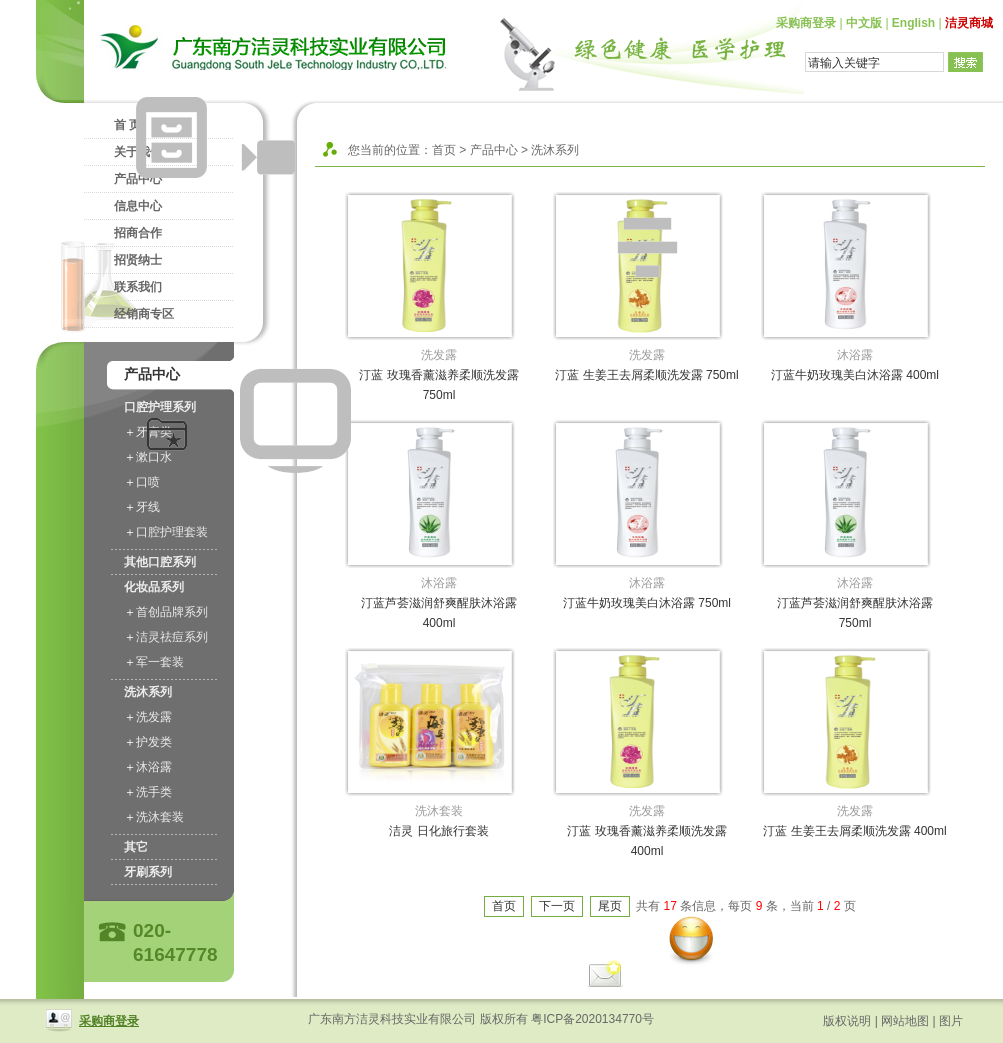  Describe the element at coordinates (171, 137) in the screenshot. I see `open the file manager application` at that location.